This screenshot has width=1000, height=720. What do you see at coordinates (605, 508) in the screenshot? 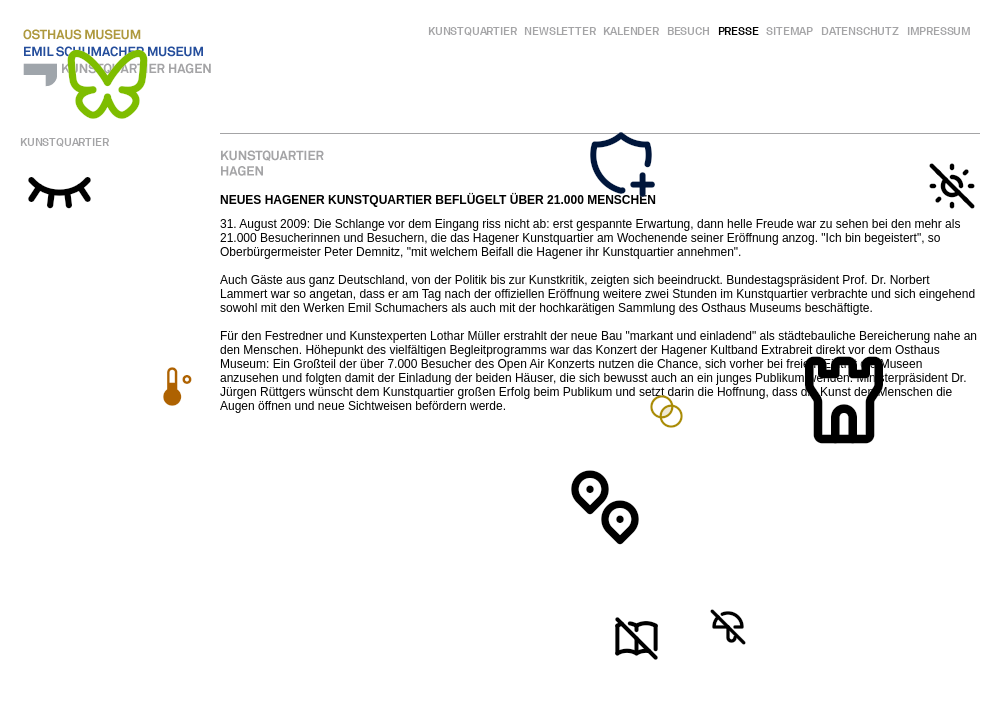
I see `view multiple saved locations` at bounding box center [605, 508].